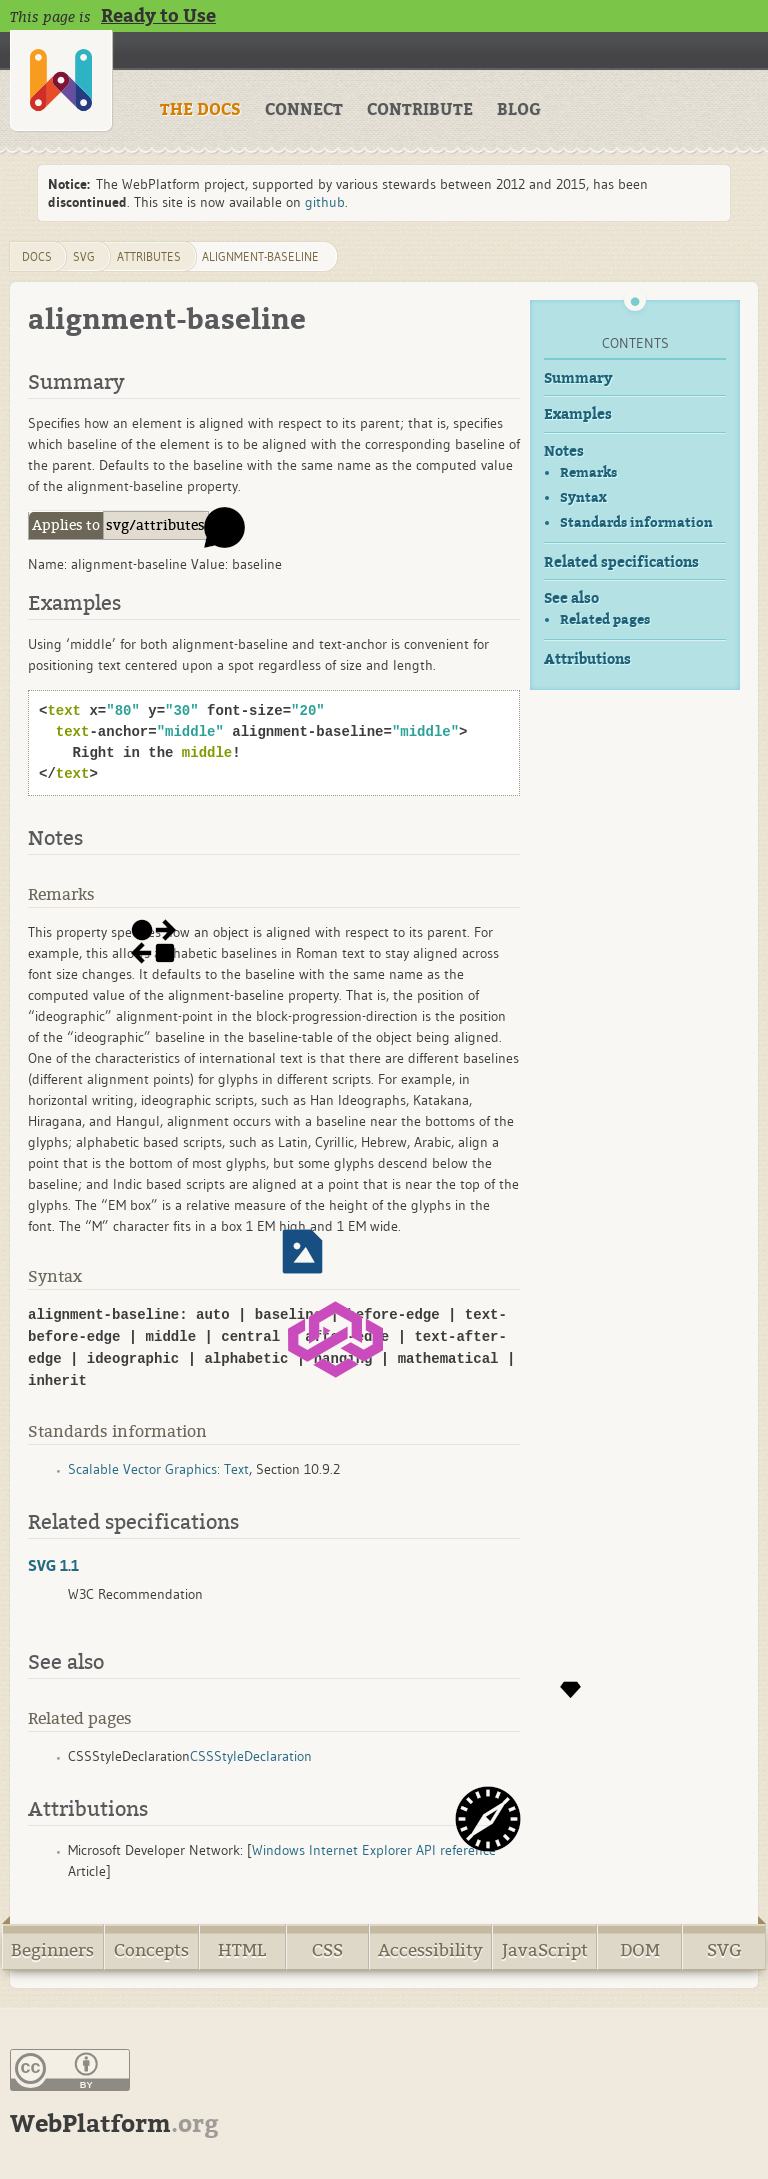 The image size is (768, 2179). I want to click on view image file, so click(302, 1251).